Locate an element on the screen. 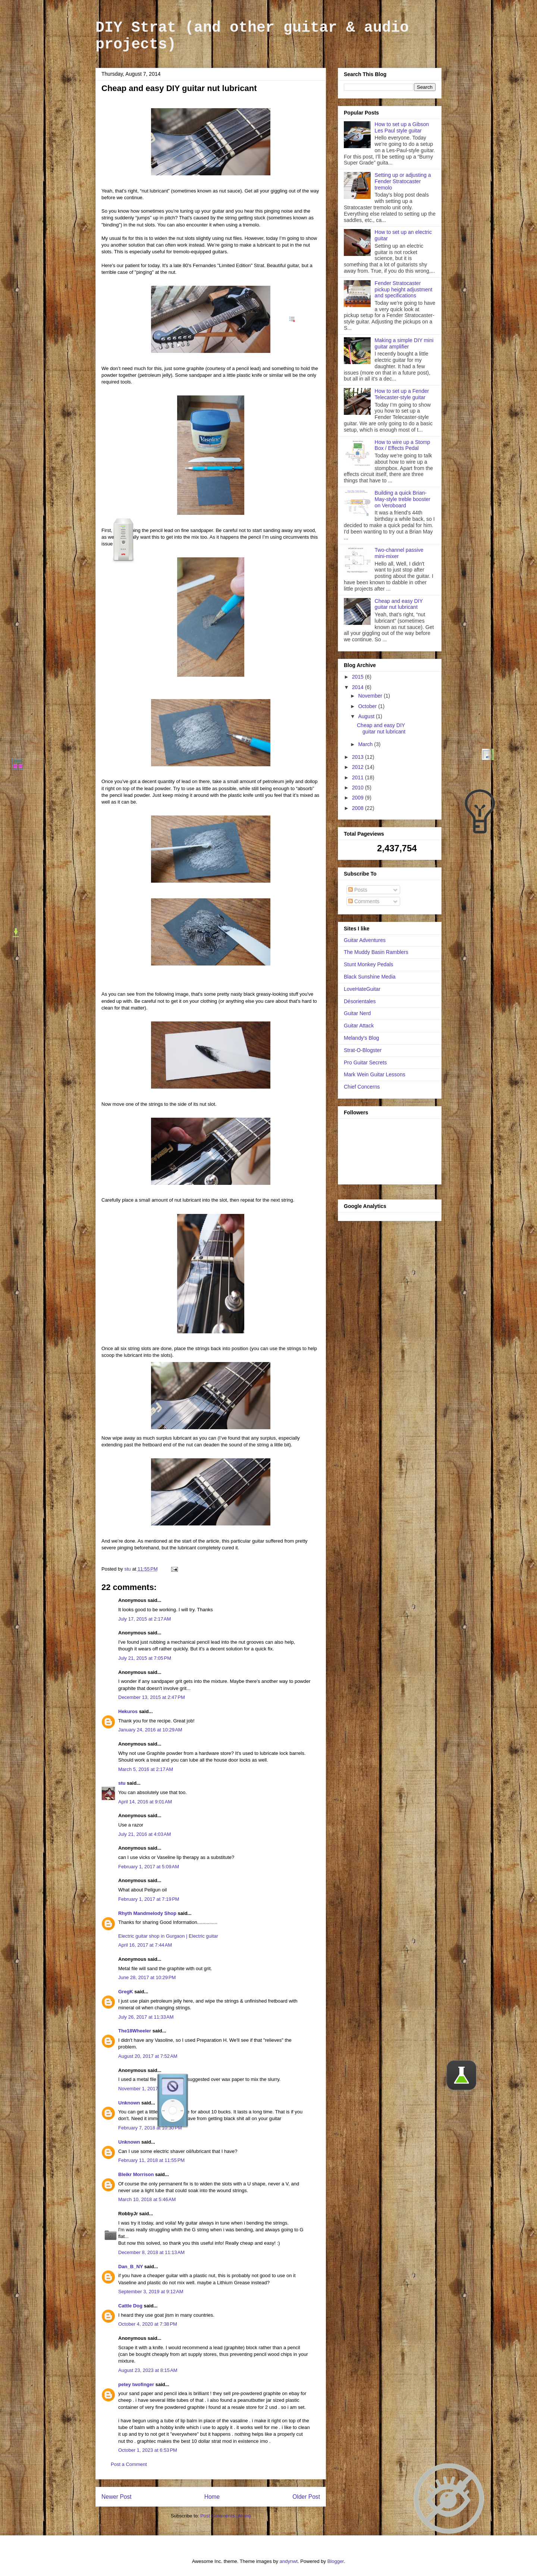 The image size is (537, 2576). save the current file or document is located at coordinates (16, 932).